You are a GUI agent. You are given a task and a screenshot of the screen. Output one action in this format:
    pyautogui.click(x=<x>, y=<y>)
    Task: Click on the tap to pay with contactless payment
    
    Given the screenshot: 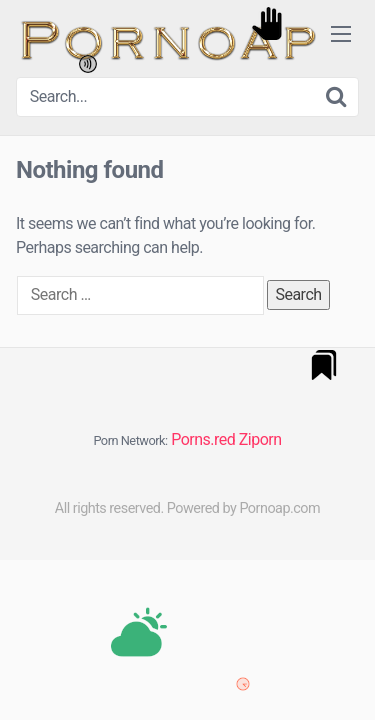 What is the action you would take?
    pyautogui.click(x=88, y=64)
    